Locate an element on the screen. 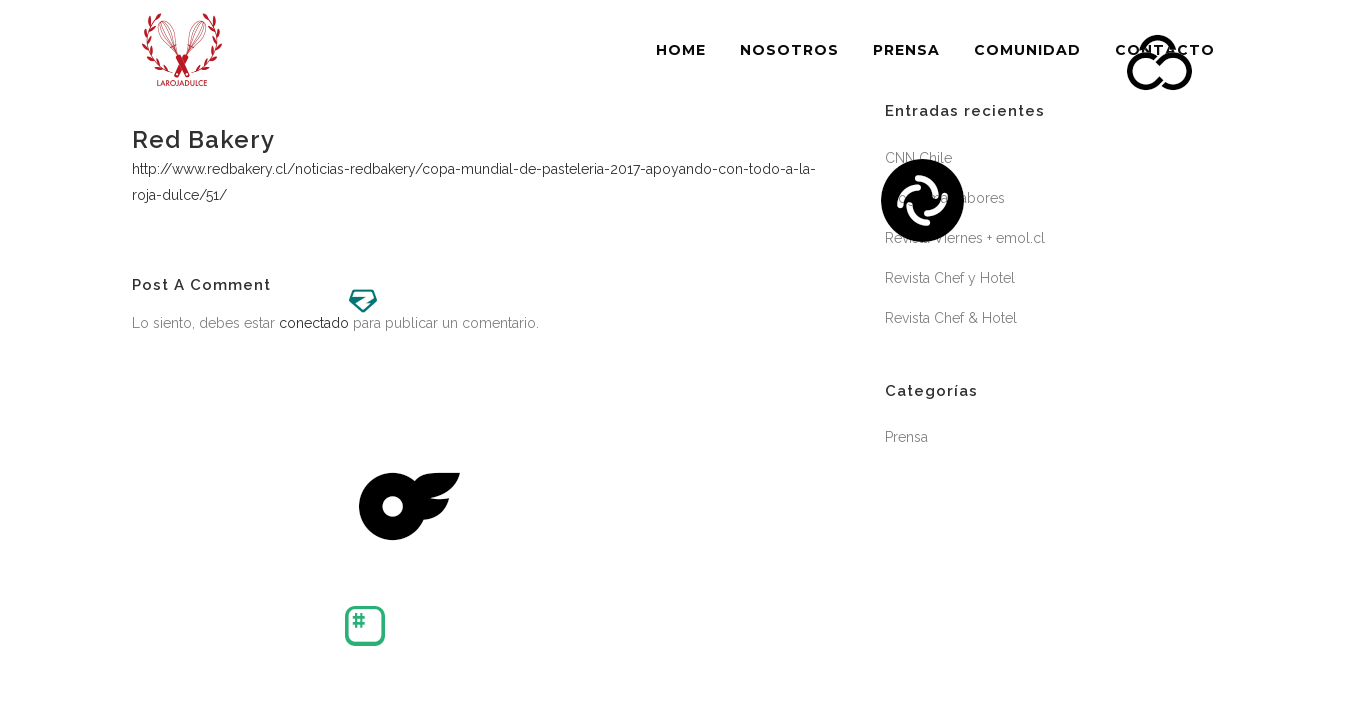 This screenshot has width=1363, height=720. contabo cloud hosting services logo is located at coordinates (1159, 62).